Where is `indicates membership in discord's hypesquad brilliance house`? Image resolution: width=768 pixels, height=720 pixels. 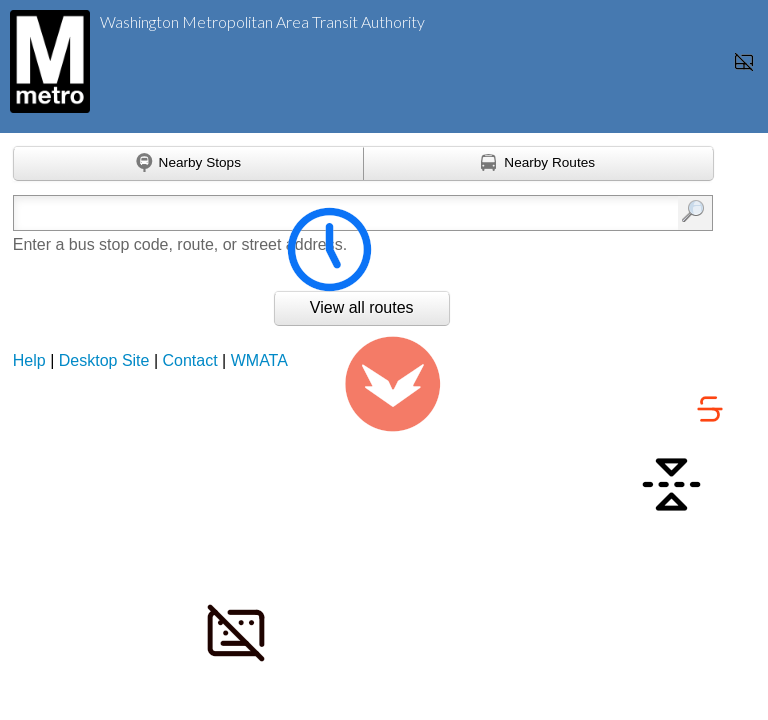 indicates membership in discord's hypesquad brilliance house is located at coordinates (393, 384).